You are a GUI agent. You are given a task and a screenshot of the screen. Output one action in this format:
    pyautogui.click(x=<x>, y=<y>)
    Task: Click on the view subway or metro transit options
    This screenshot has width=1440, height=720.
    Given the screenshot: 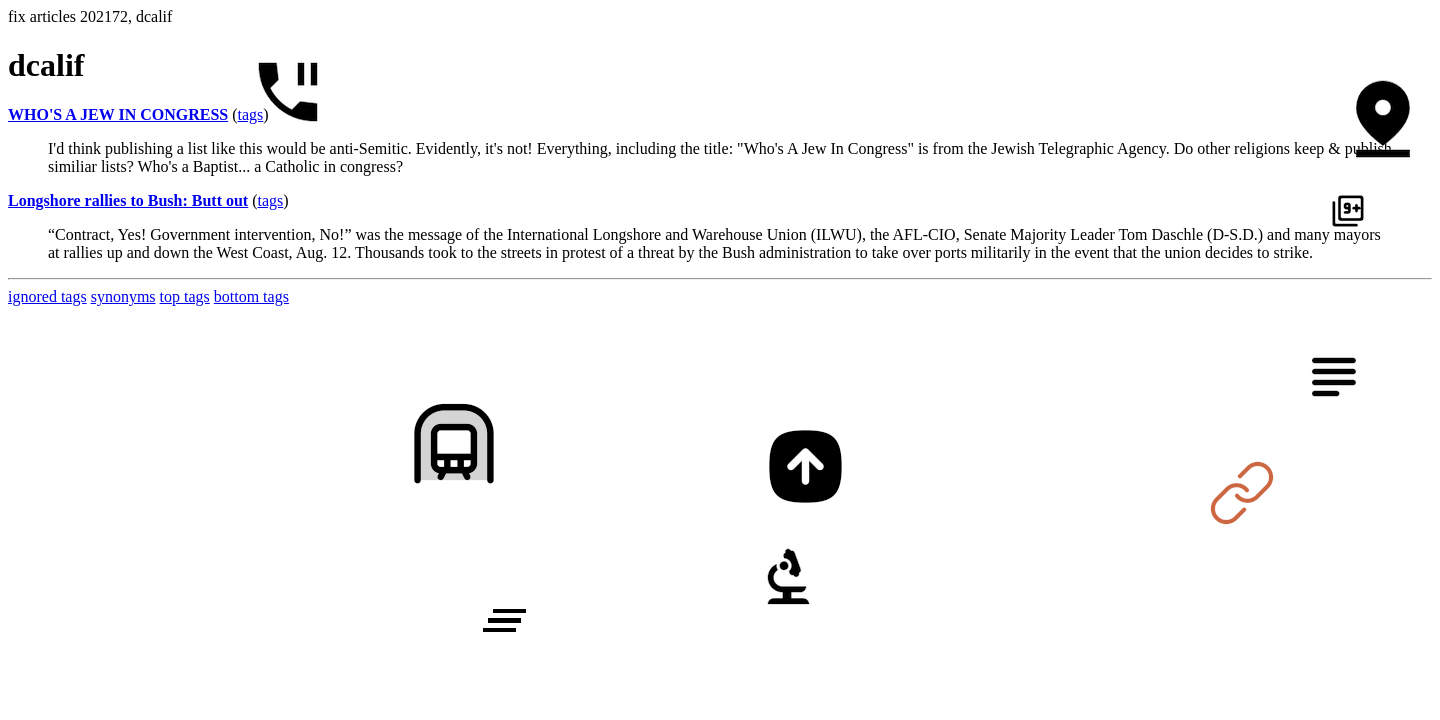 What is the action you would take?
    pyautogui.click(x=454, y=447)
    